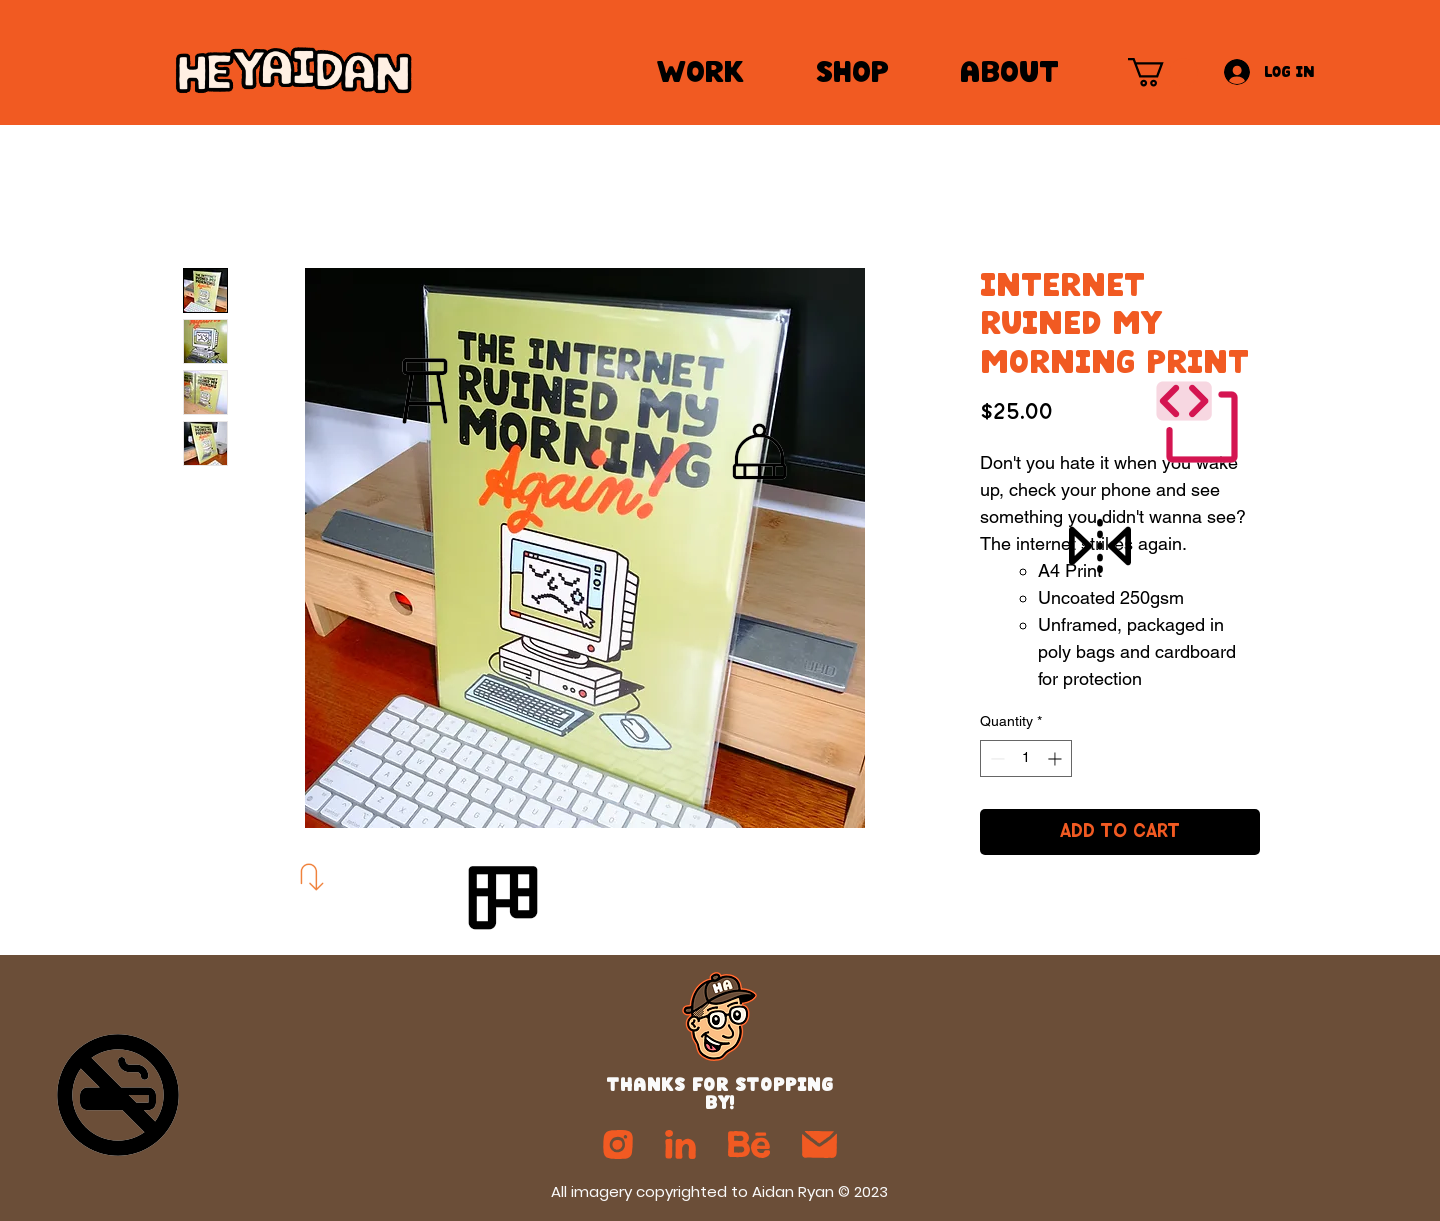 The width and height of the screenshot is (1440, 1221). What do you see at coordinates (425, 391) in the screenshot?
I see `browse furniture or seating options` at bounding box center [425, 391].